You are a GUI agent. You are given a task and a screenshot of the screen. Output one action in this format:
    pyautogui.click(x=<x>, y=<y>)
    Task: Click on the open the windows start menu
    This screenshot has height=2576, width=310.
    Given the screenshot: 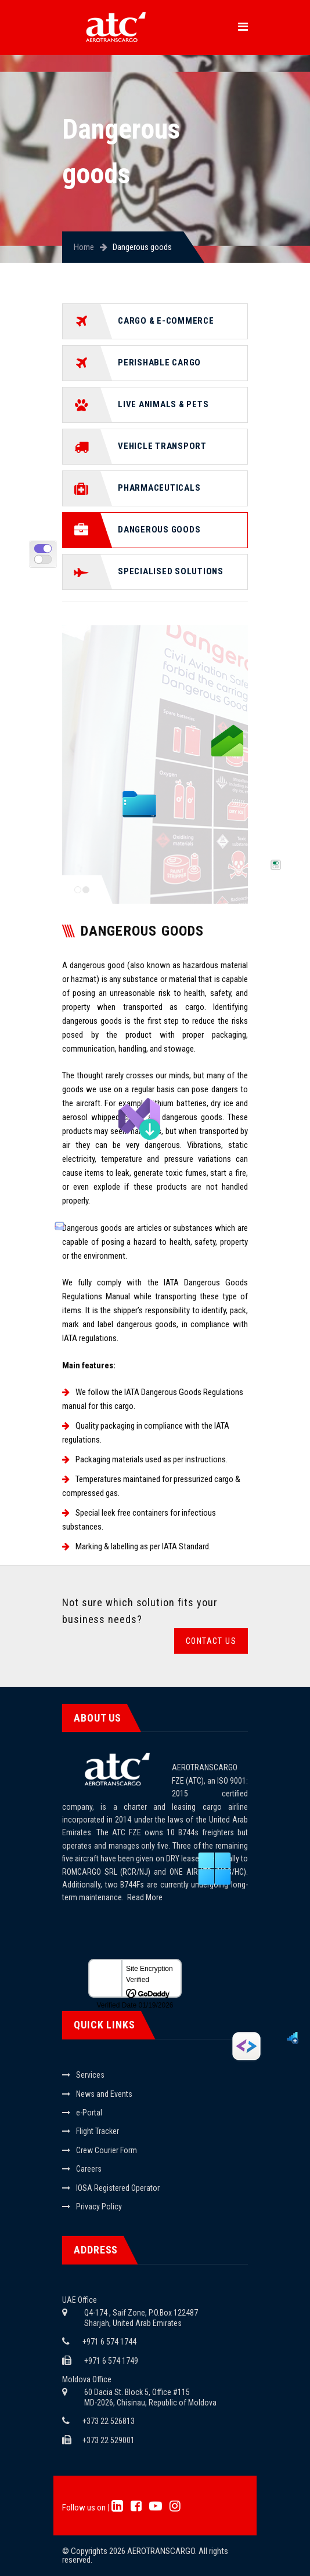 What is the action you would take?
    pyautogui.click(x=214, y=1868)
    